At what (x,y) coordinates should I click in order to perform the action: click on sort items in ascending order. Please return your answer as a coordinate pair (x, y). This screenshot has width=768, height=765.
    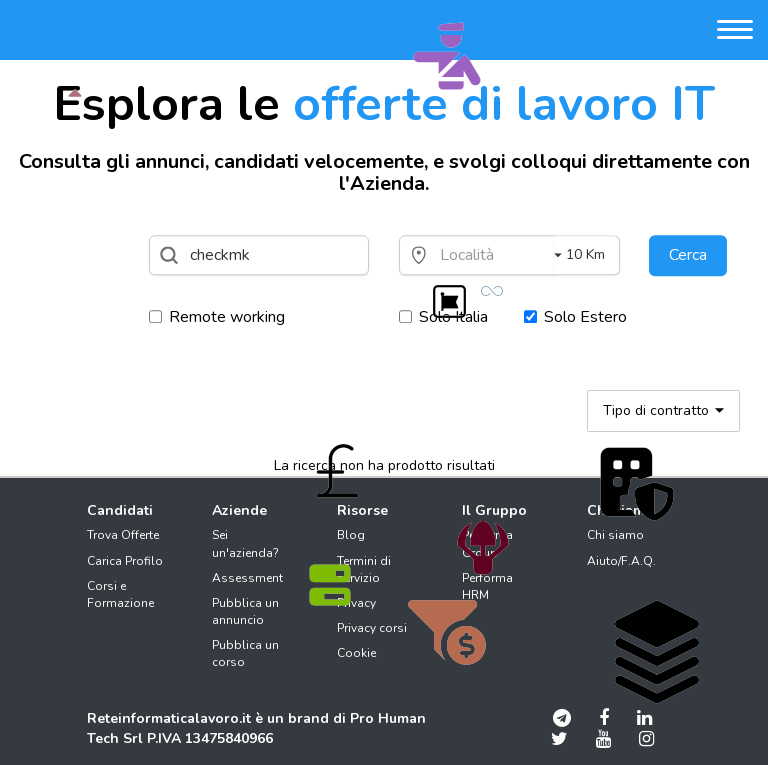
    Looking at the image, I should click on (75, 98).